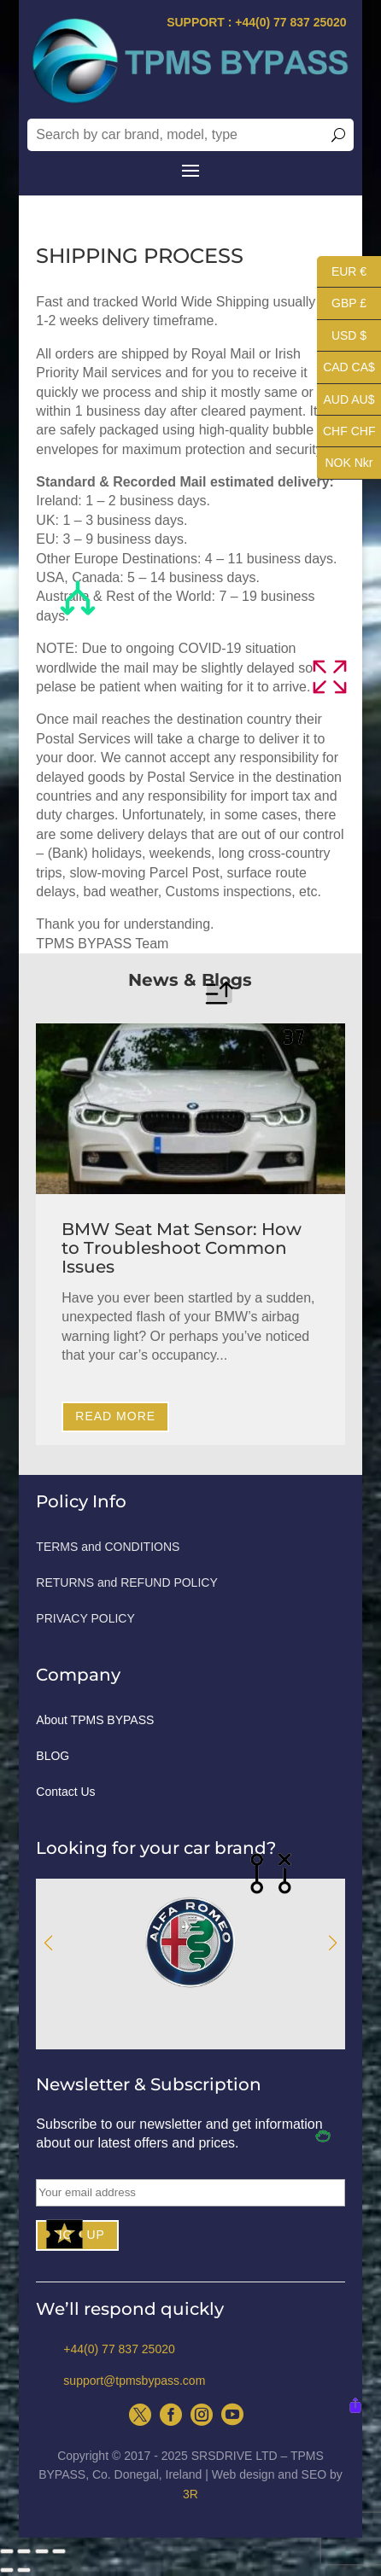 This screenshot has height=2576, width=381. What do you see at coordinates (355, 2405) in the screenshot?
I see `share content to another app or service` at bounding box center [355, 2405].